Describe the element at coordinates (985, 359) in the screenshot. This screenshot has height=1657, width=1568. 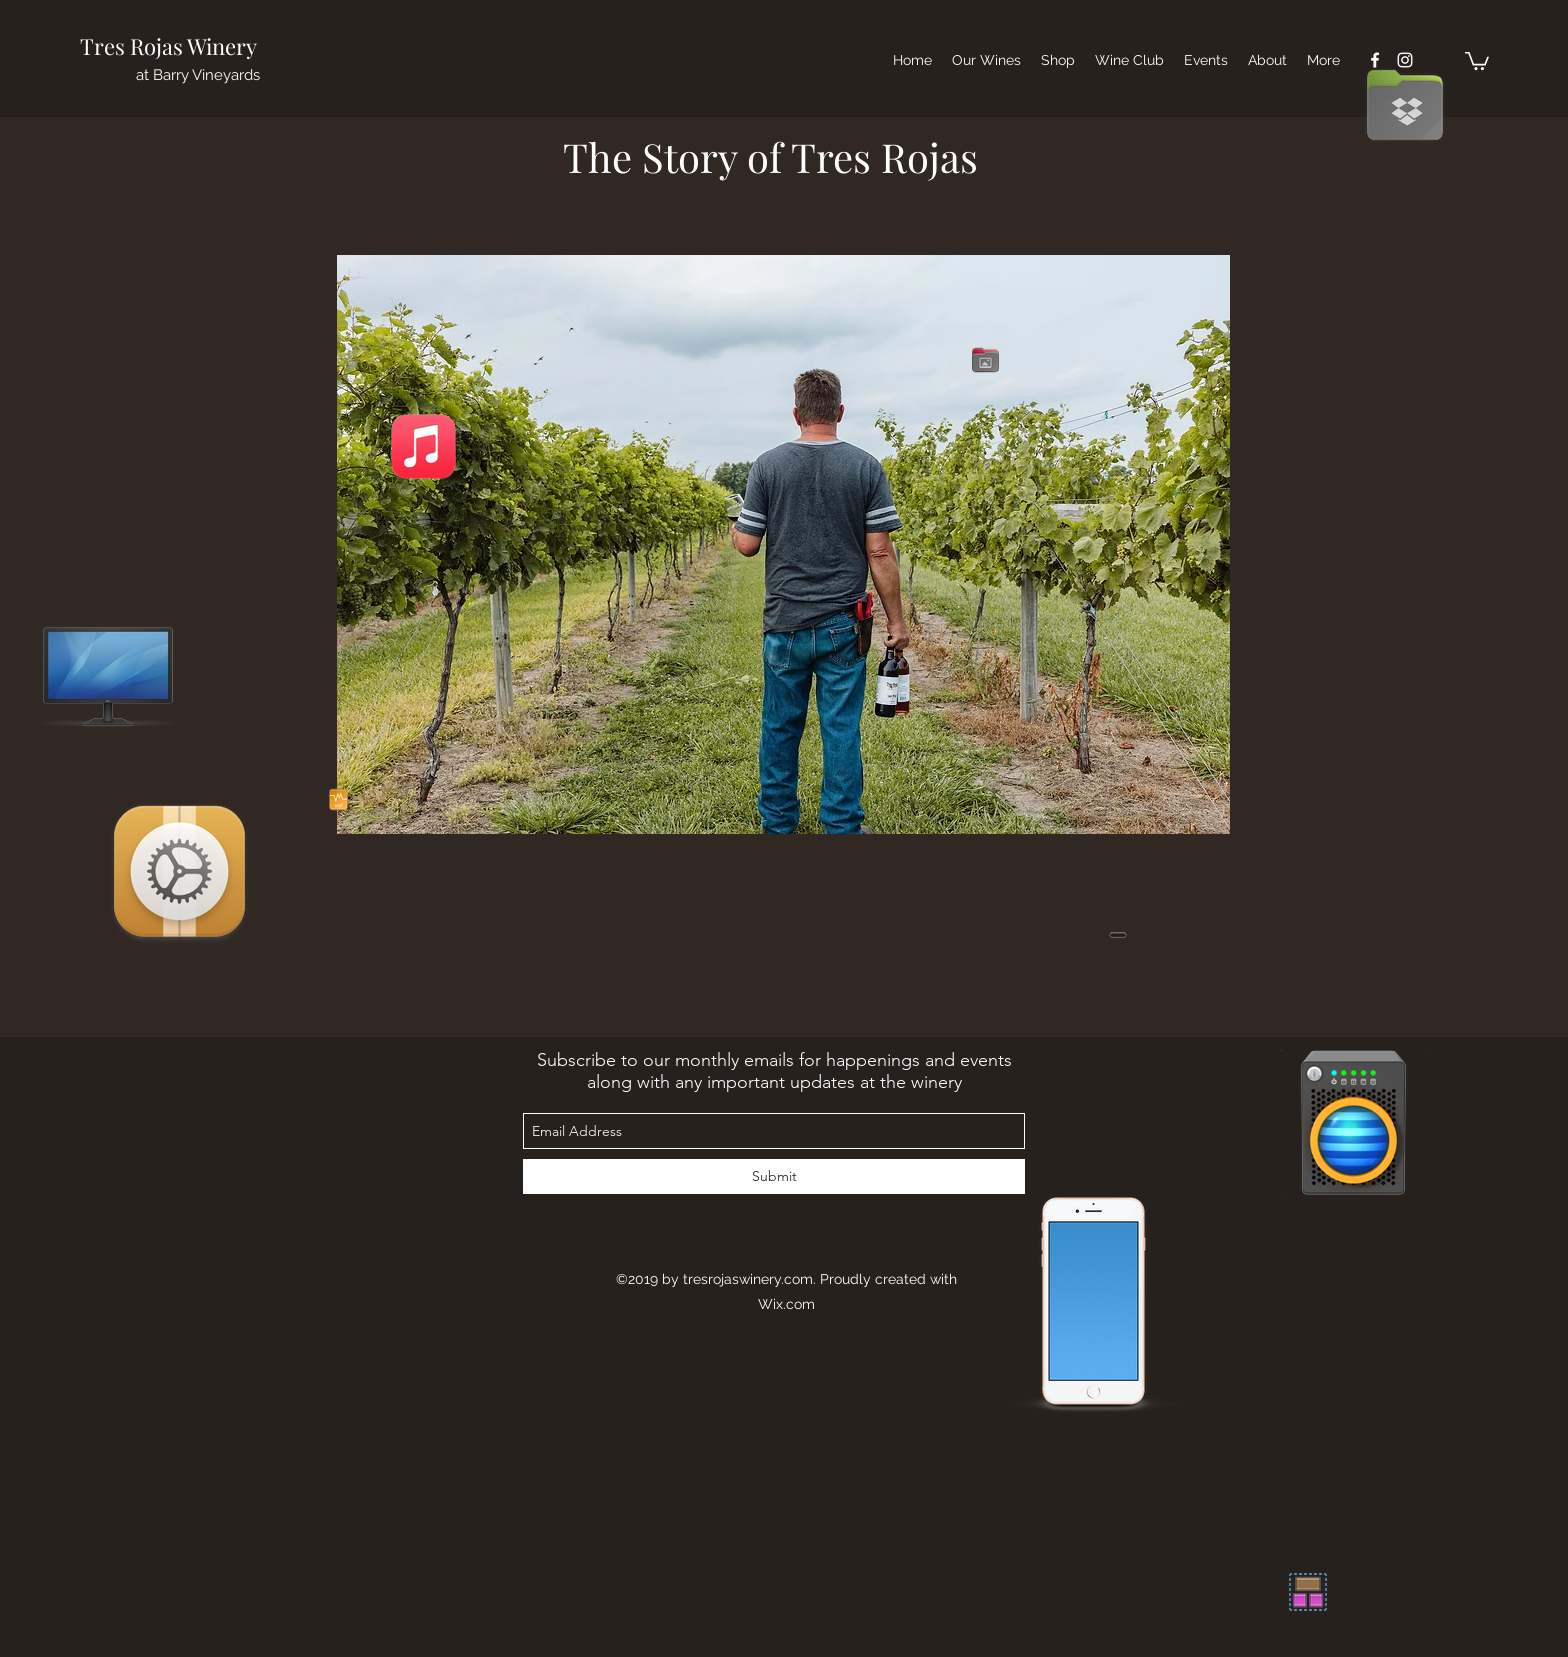
I see `open pictures folder` at that location.